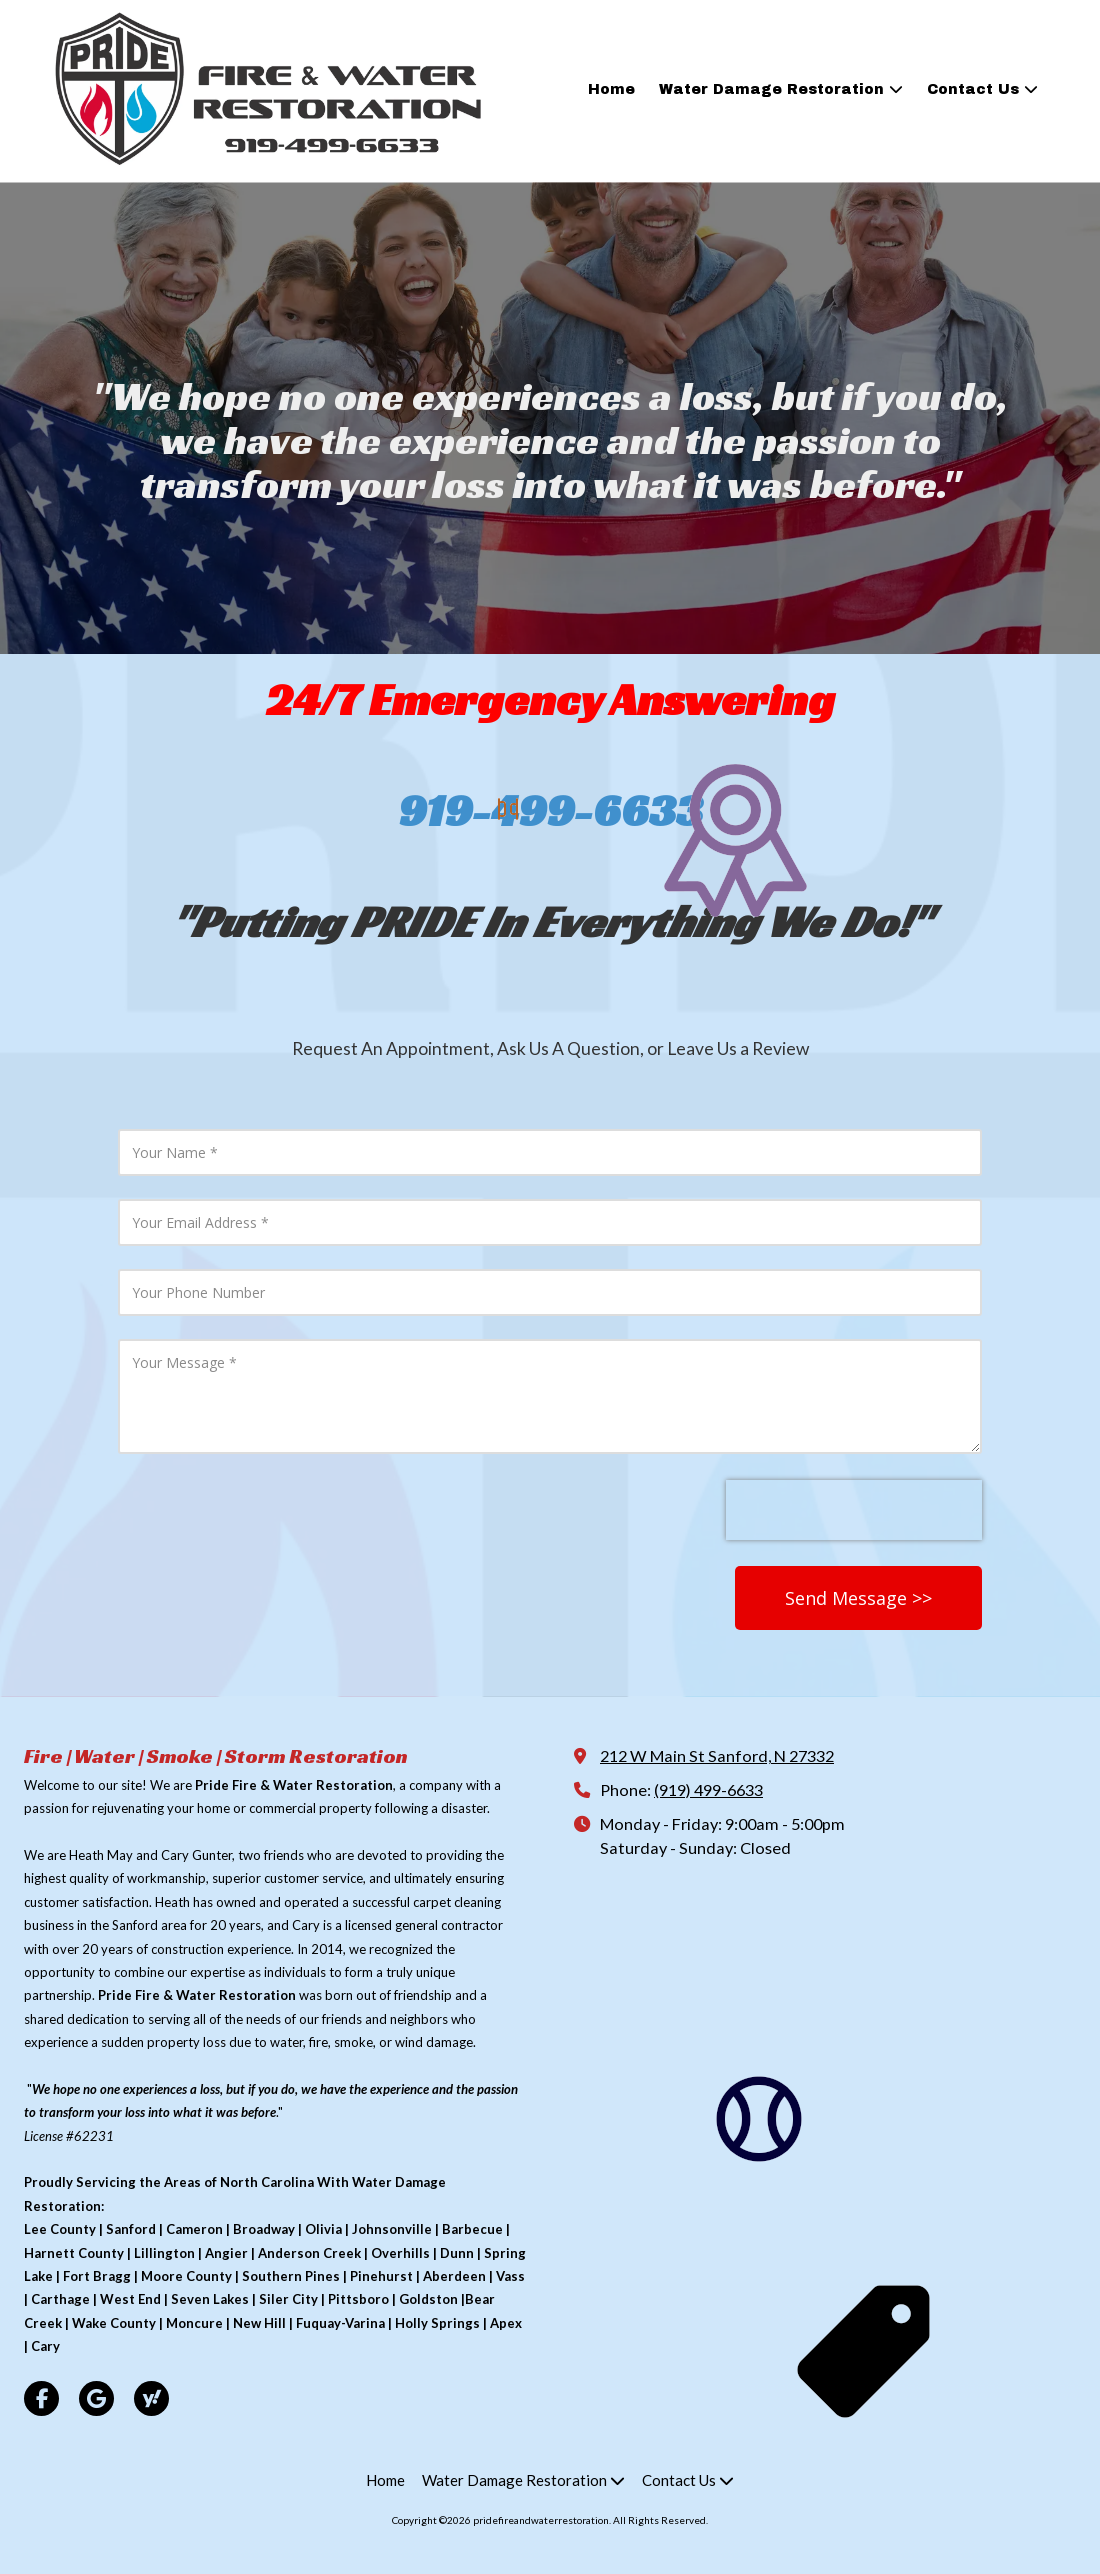 The image size is (1100, 2574). What do you see at coordinates (863, 2351) in the screenshot?
I see `view or apply a discount code` at bounding box center [863, 2351].